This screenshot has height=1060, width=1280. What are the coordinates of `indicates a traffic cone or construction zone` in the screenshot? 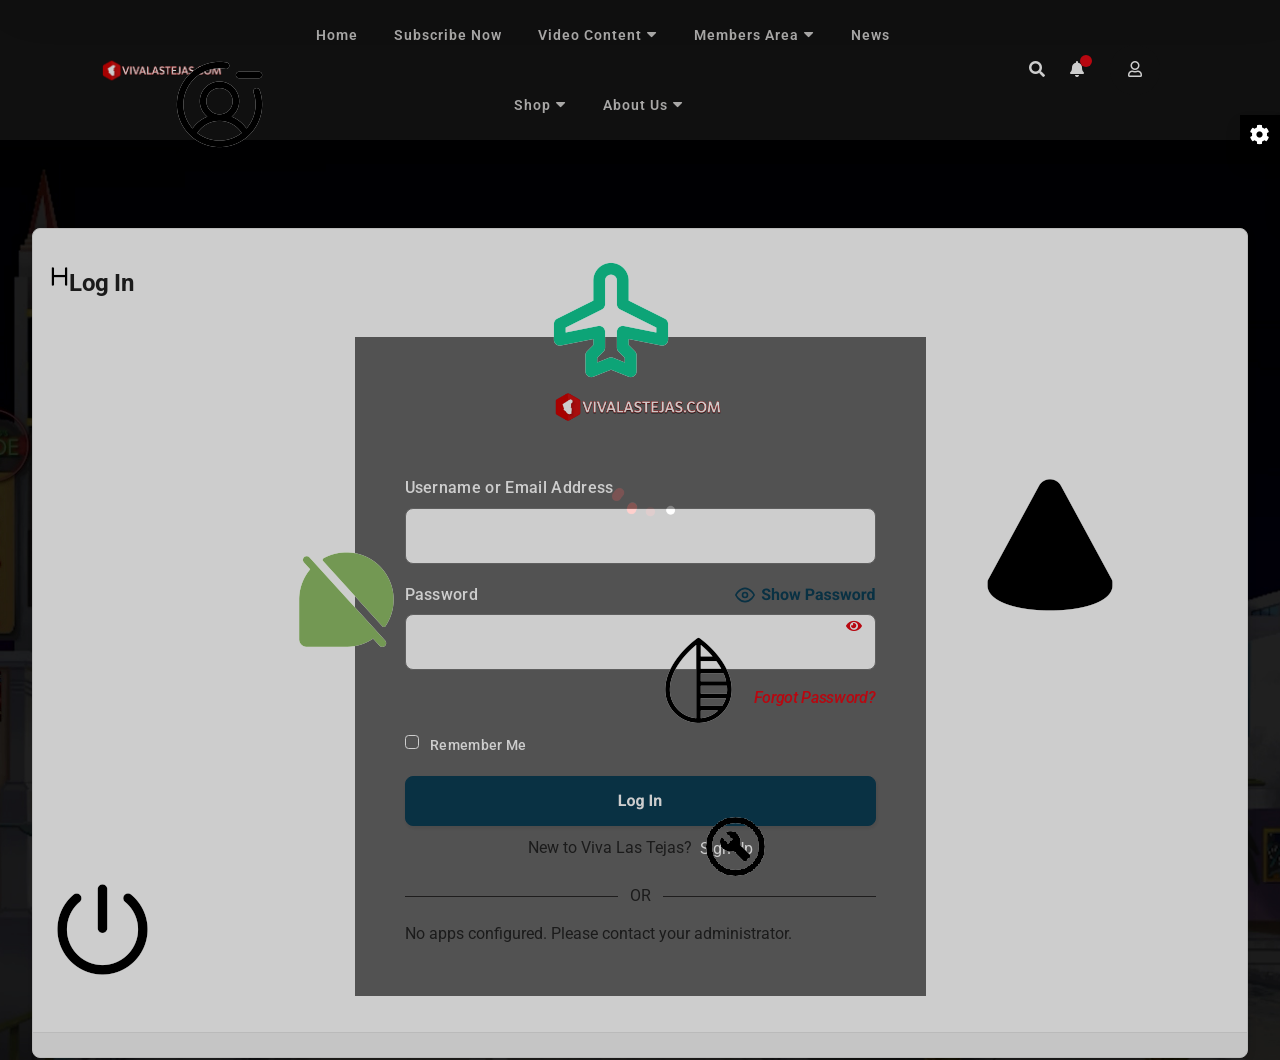 It's located at (1050, 548).